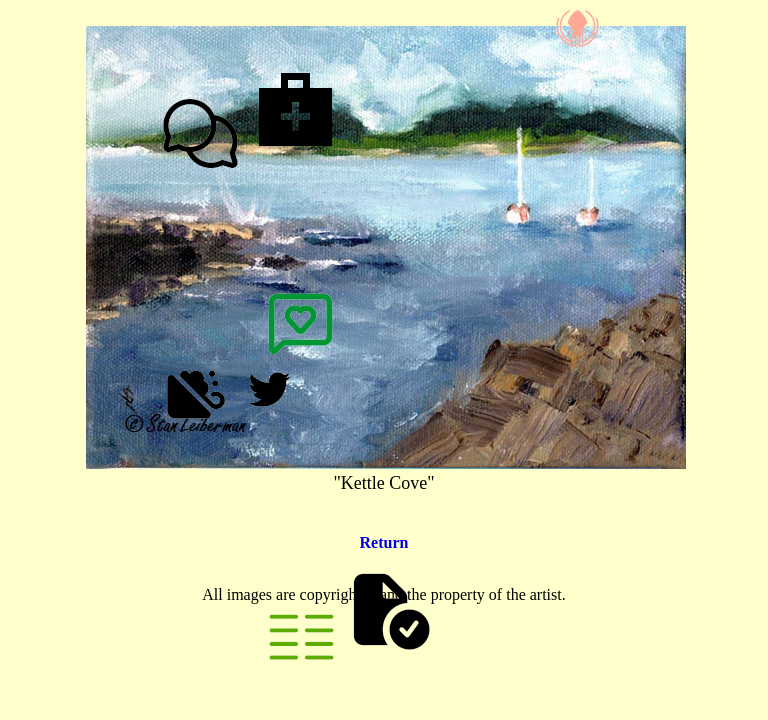 The width and height of the screenshot is (768, 720). I want to click on send a like or love reaction in chat, so click(300, 322).